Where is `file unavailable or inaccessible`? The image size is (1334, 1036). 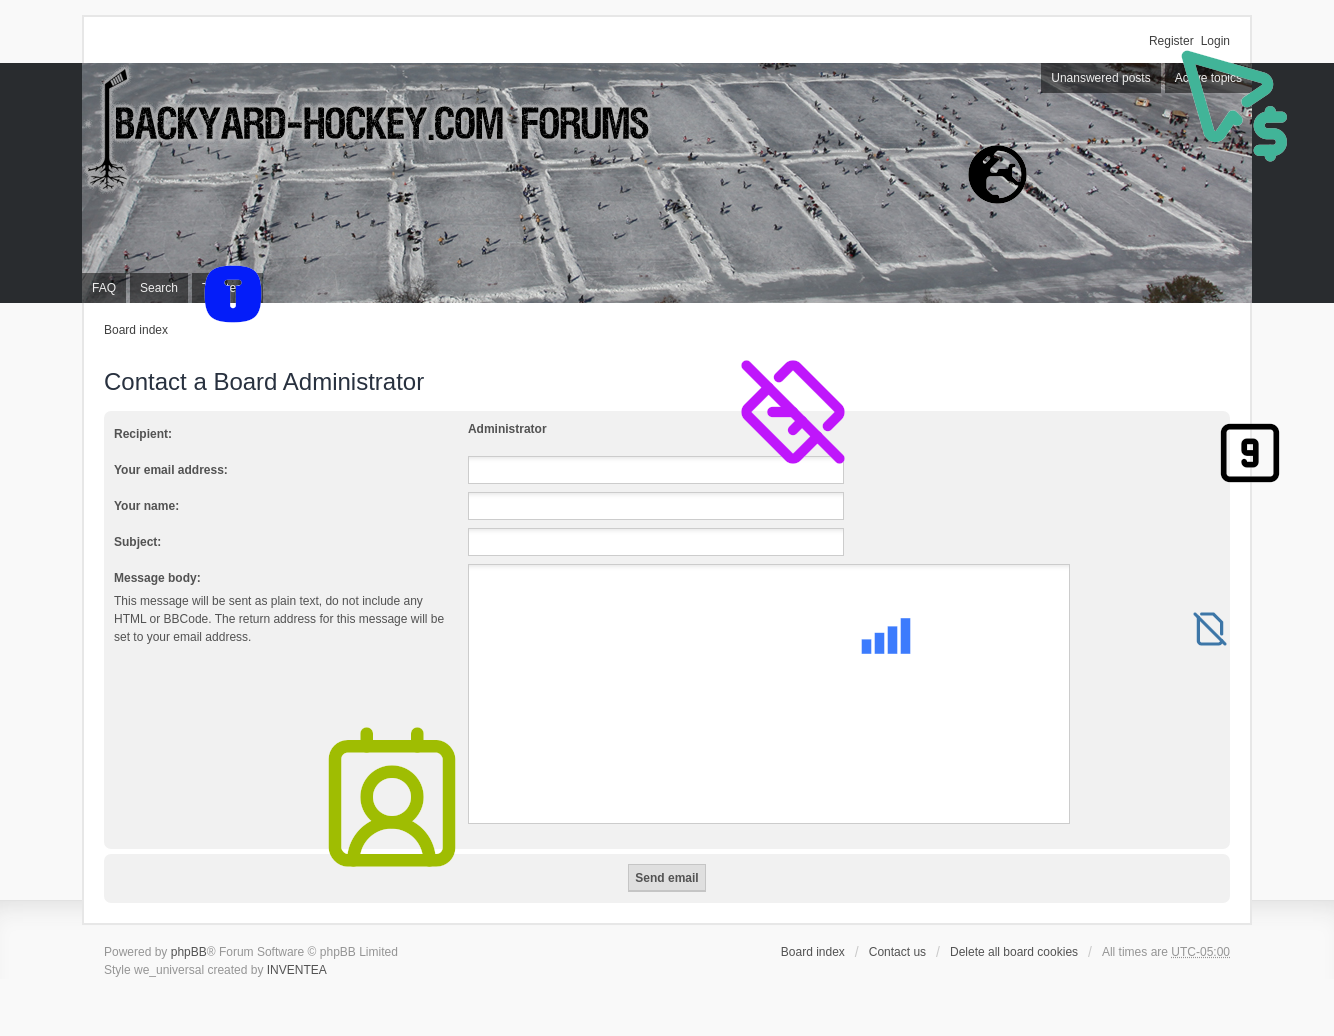 file unavailable or inaccessible is located at coordinates (1210, 629).